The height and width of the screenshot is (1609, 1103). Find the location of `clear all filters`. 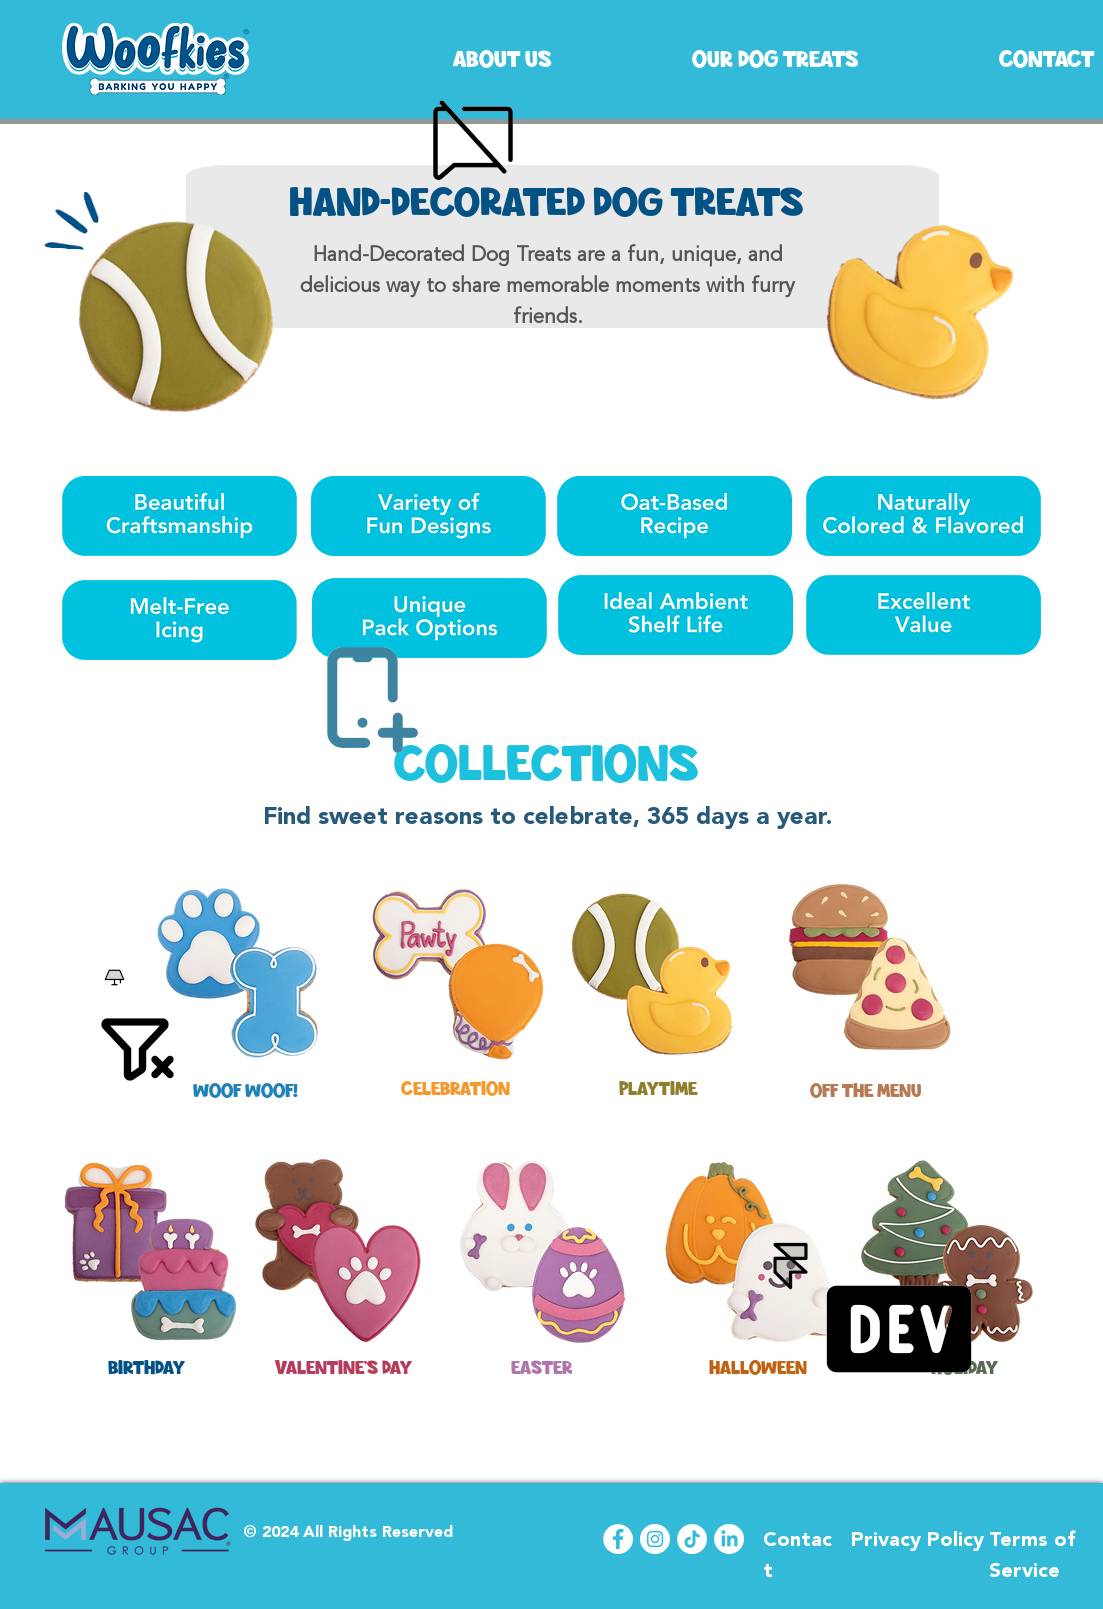

clear all filters is located at coordinates (135, 1047).